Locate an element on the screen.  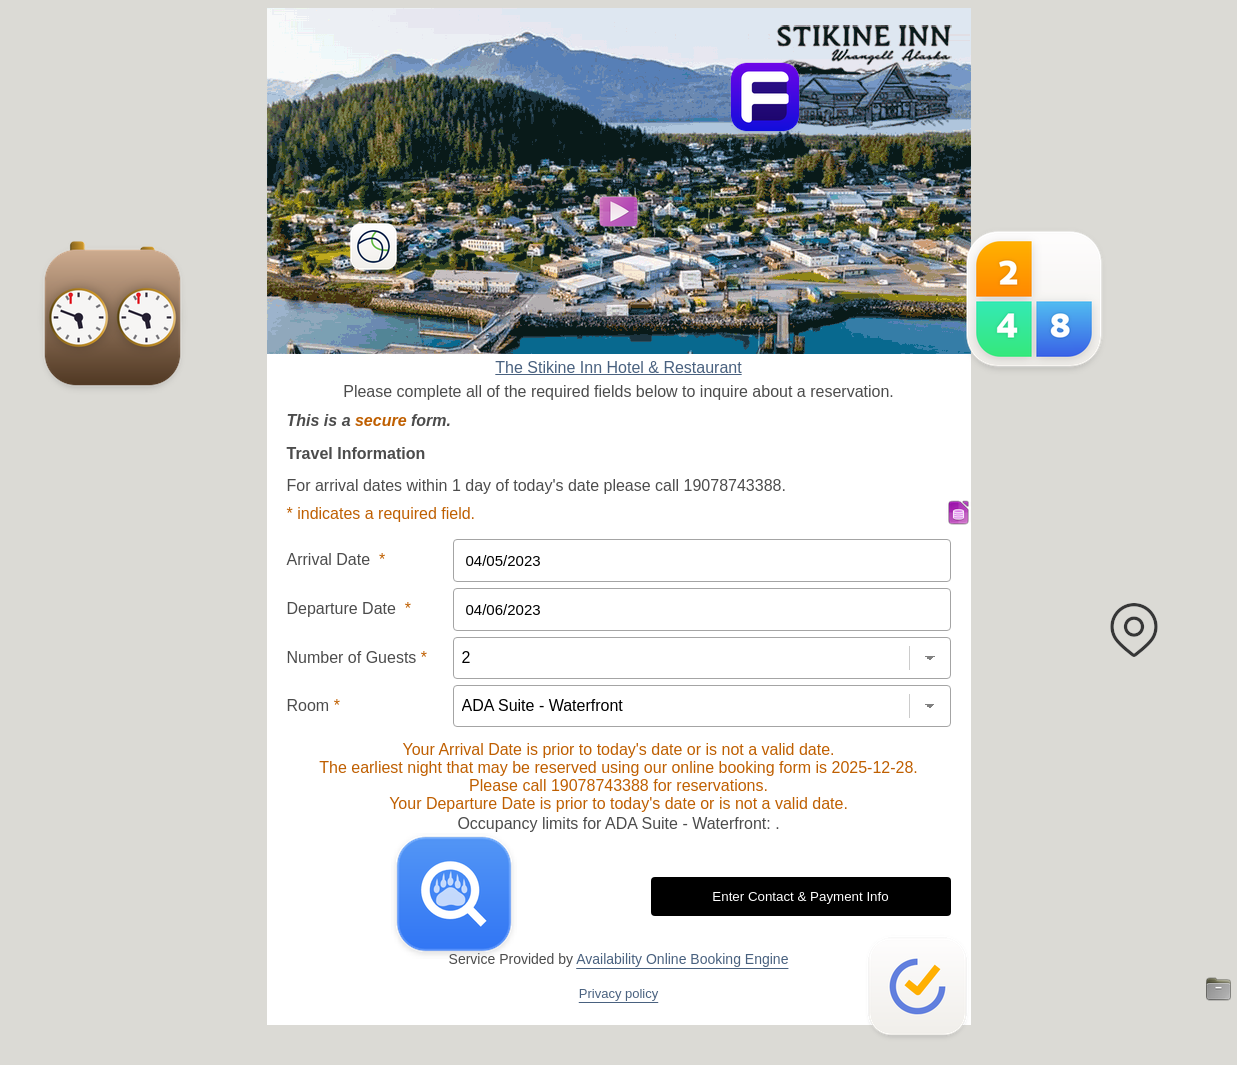
open LibreOffice Base database application is located at coordinates (958, 512).